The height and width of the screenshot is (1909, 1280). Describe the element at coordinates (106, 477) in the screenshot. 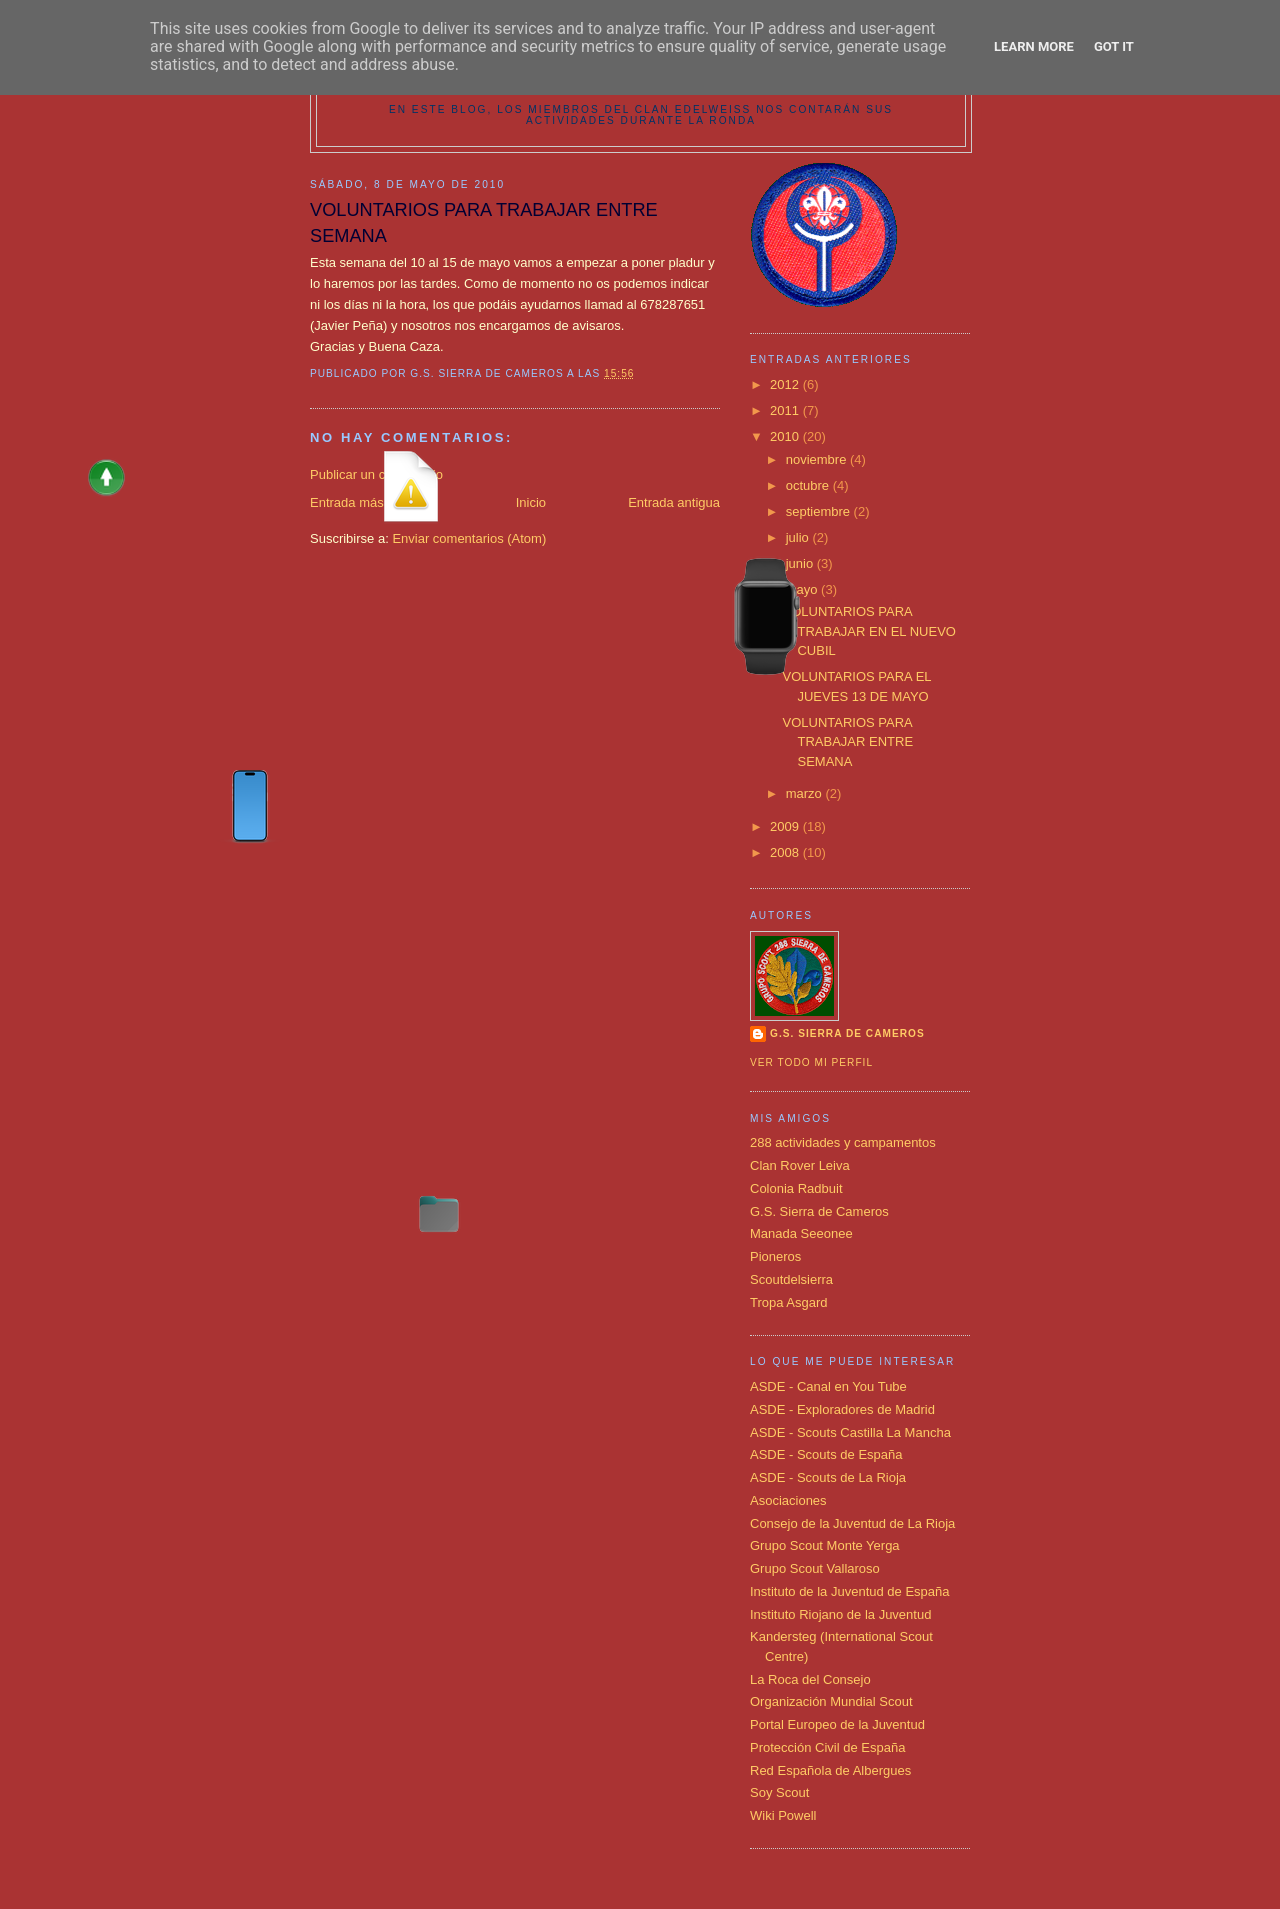

I see `indicates a software update is available` at that location.